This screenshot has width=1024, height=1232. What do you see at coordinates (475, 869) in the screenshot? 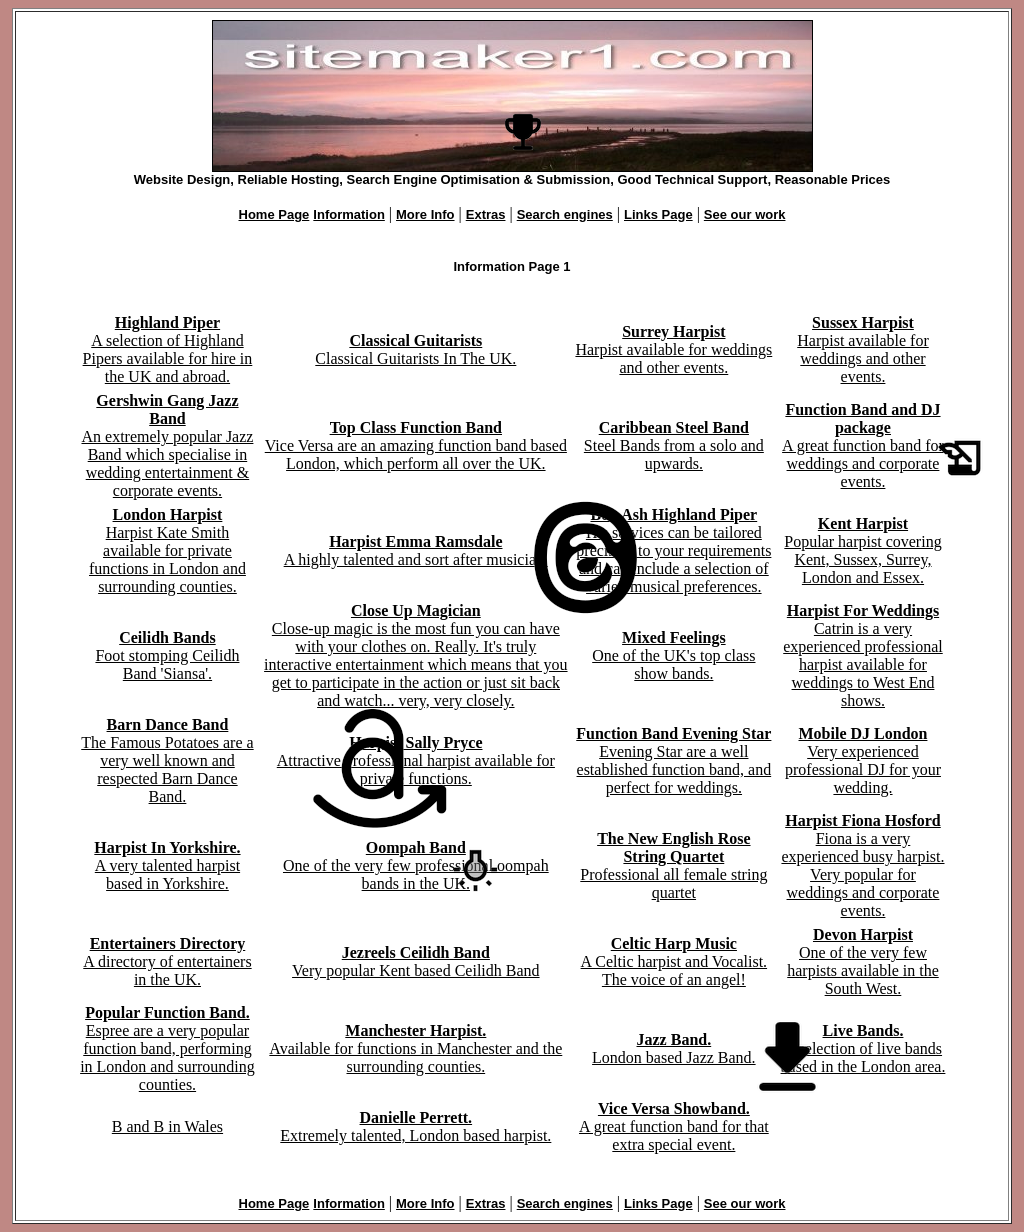
I see `adjust incandescent light settings` at bounding box center [475, 869].